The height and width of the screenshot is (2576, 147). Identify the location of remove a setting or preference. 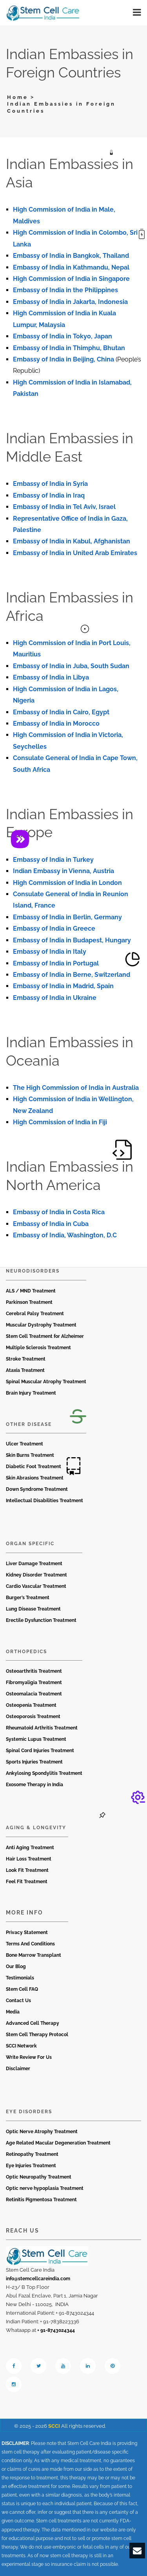
(138, 1797).